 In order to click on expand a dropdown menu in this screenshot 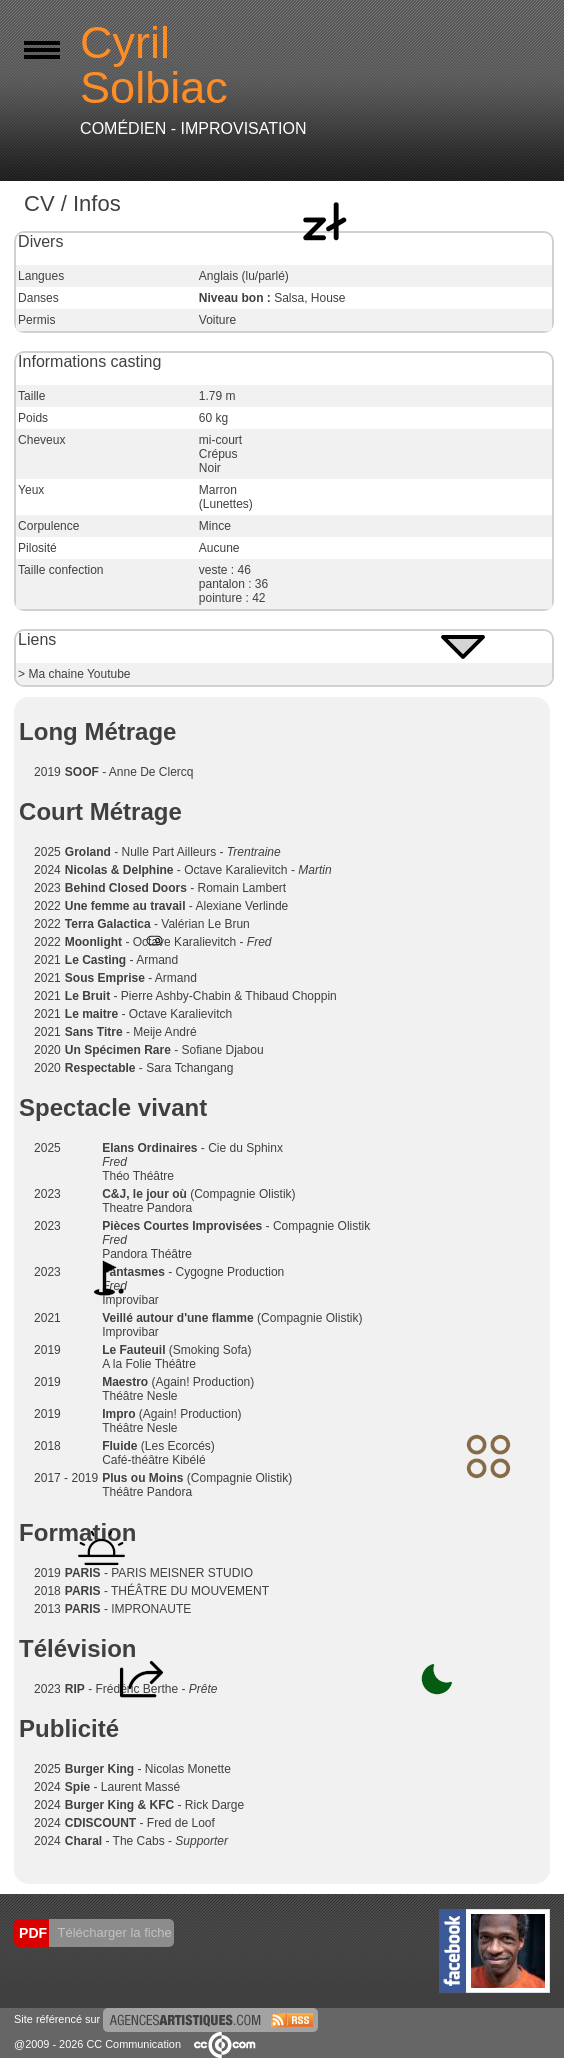, I will do `click(463, 645)`.